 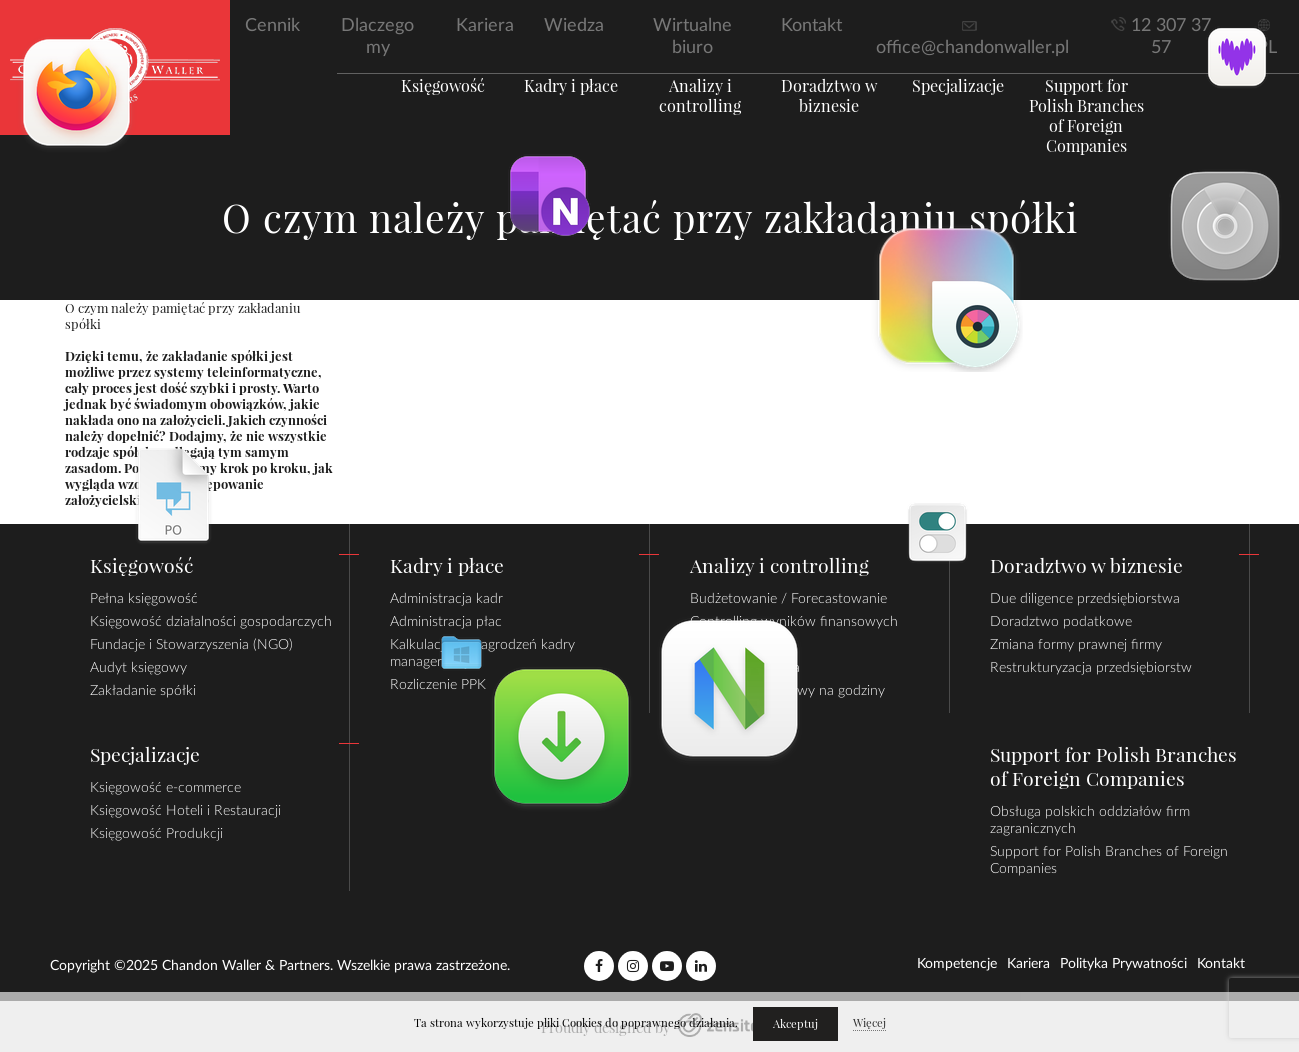 What do you see at coordinates (946, 295) in the screenshot?
I see `open colorgrab color picker app` at bounding box center [946, 295].